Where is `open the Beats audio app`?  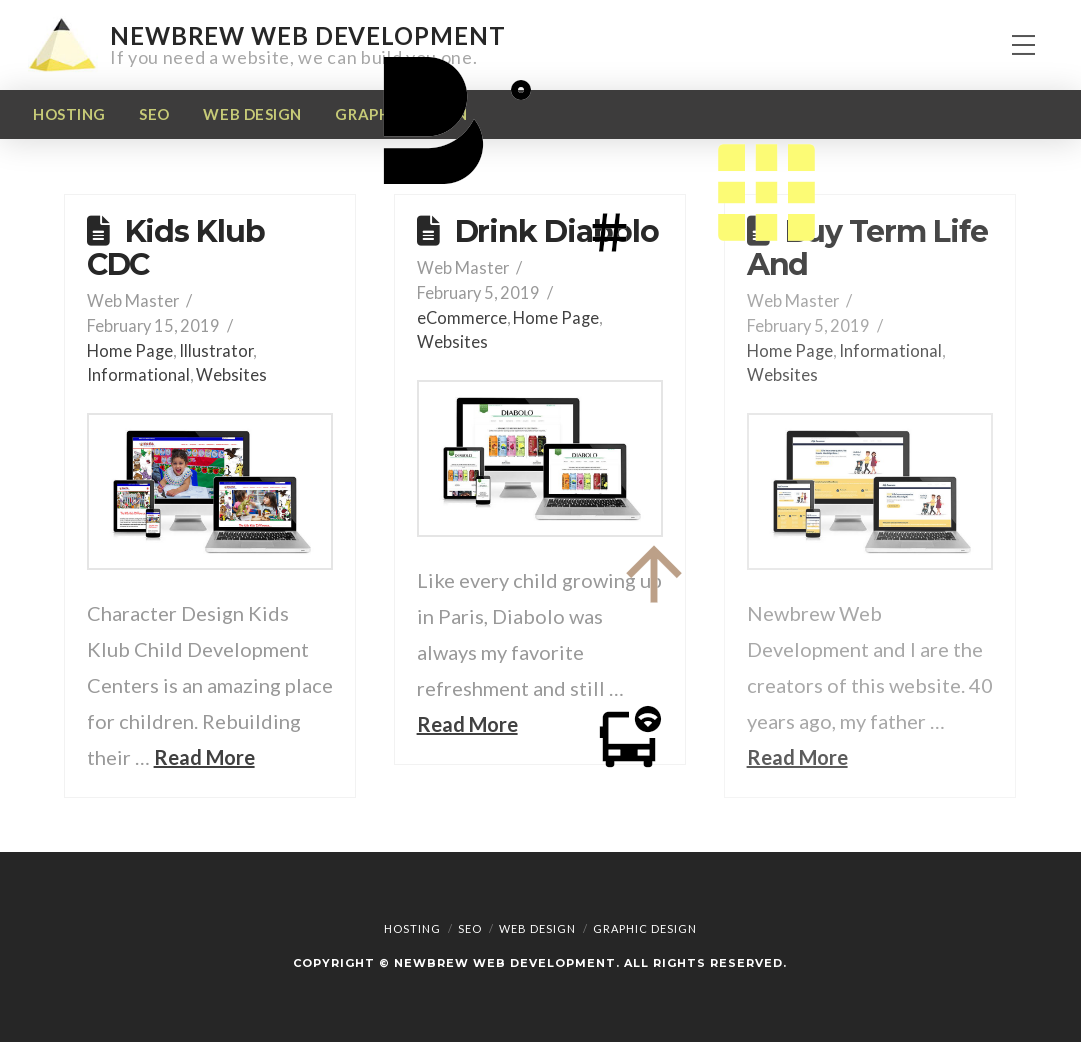
open the Beats audio app is located at coordinates (433, 120).